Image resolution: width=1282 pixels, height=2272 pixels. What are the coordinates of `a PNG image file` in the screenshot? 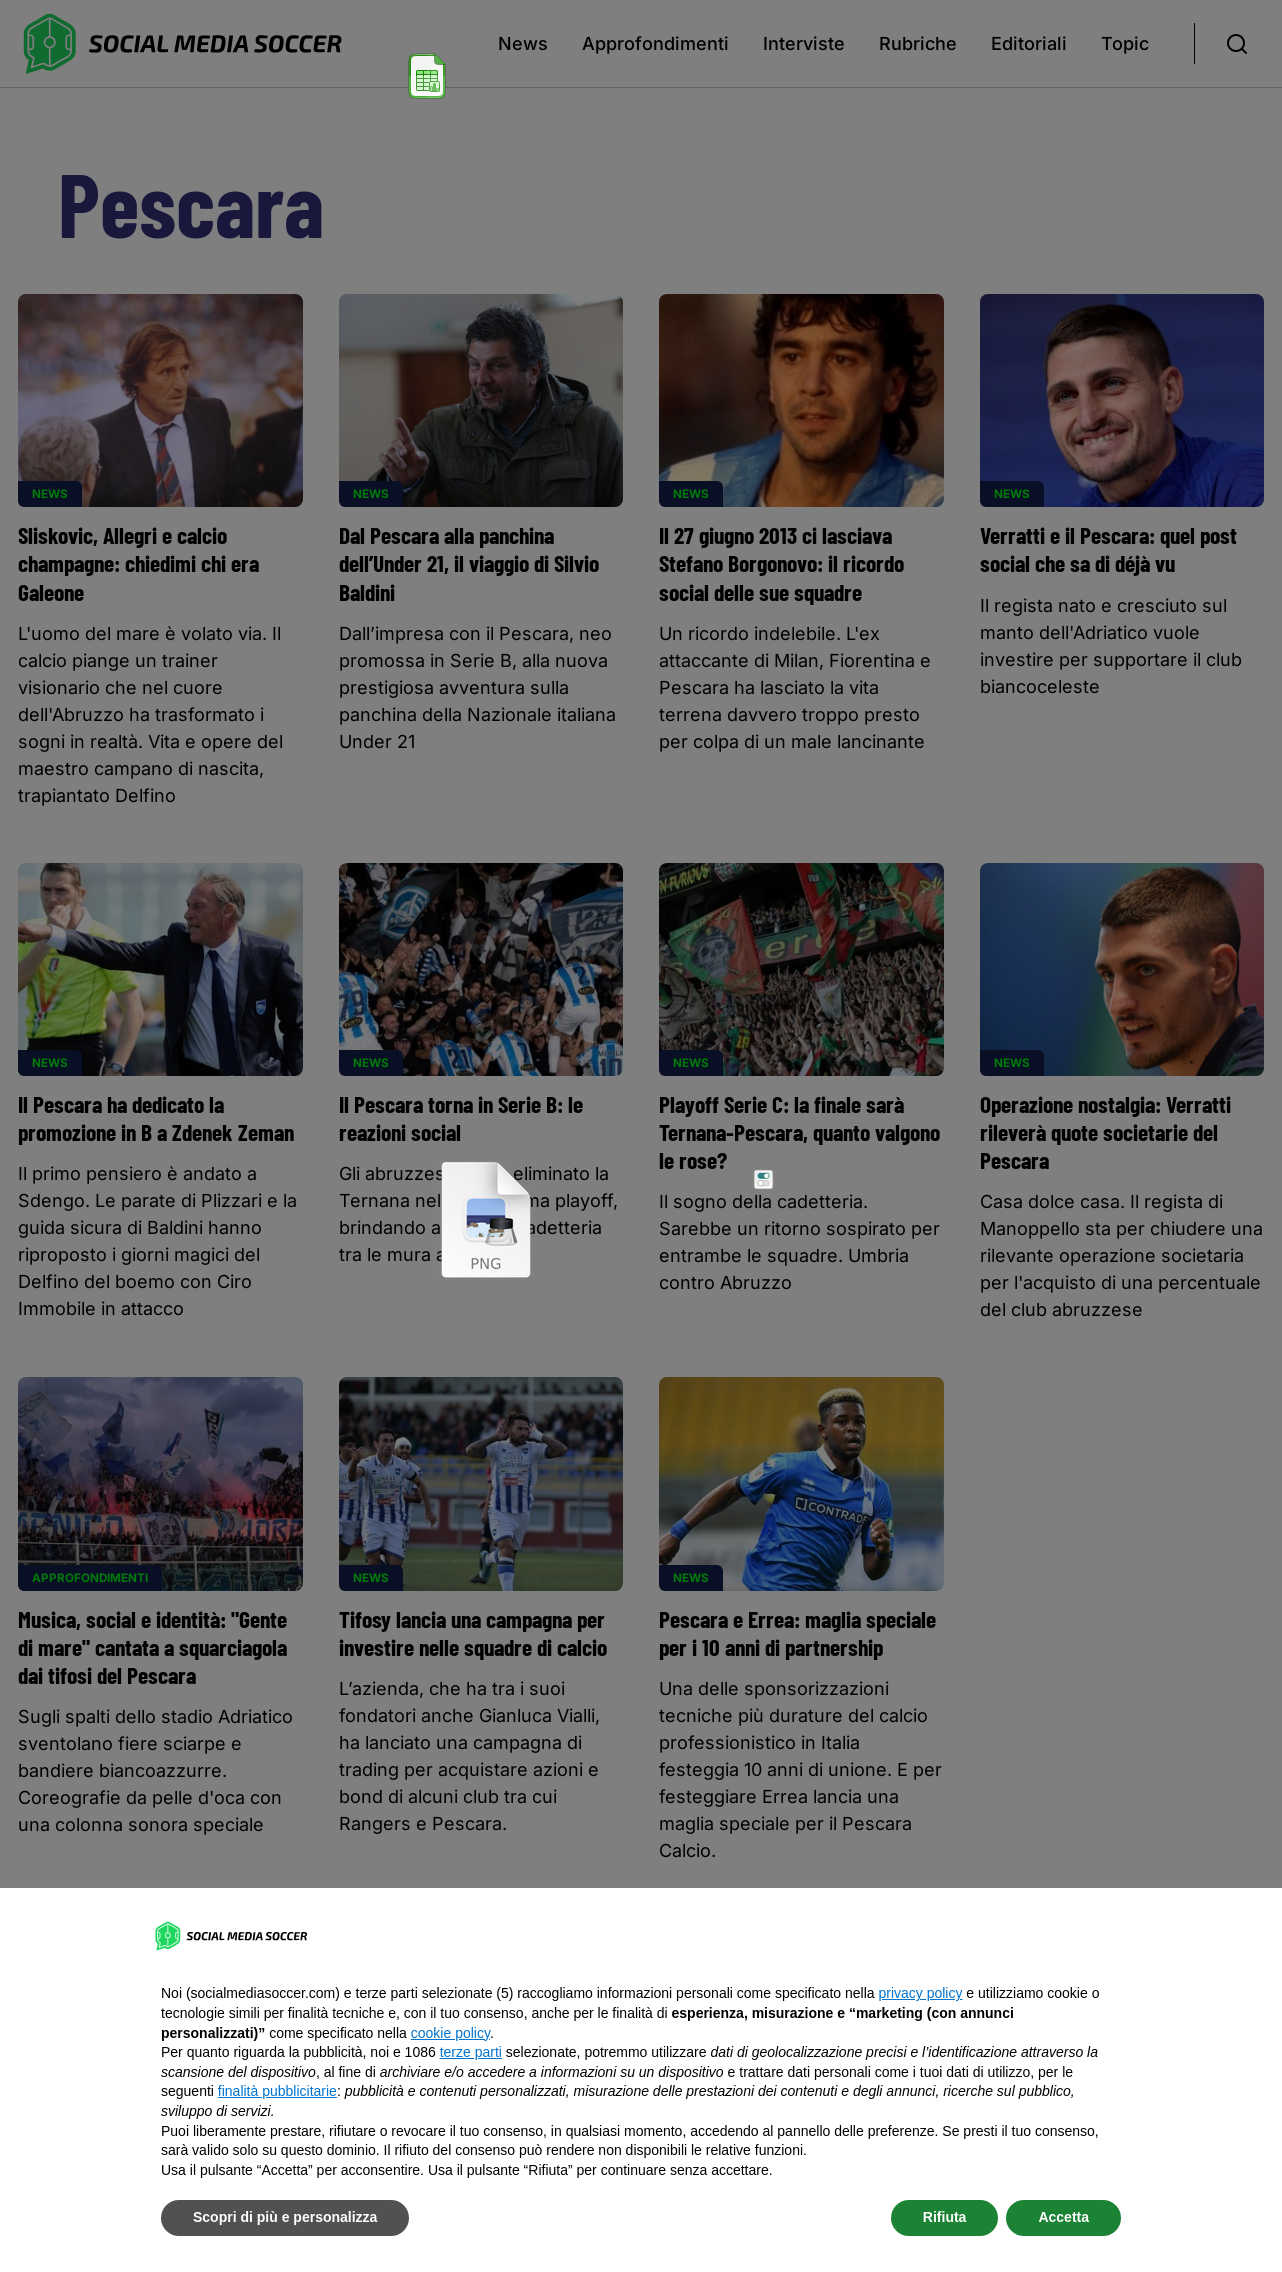 It's located at (486, 1222).